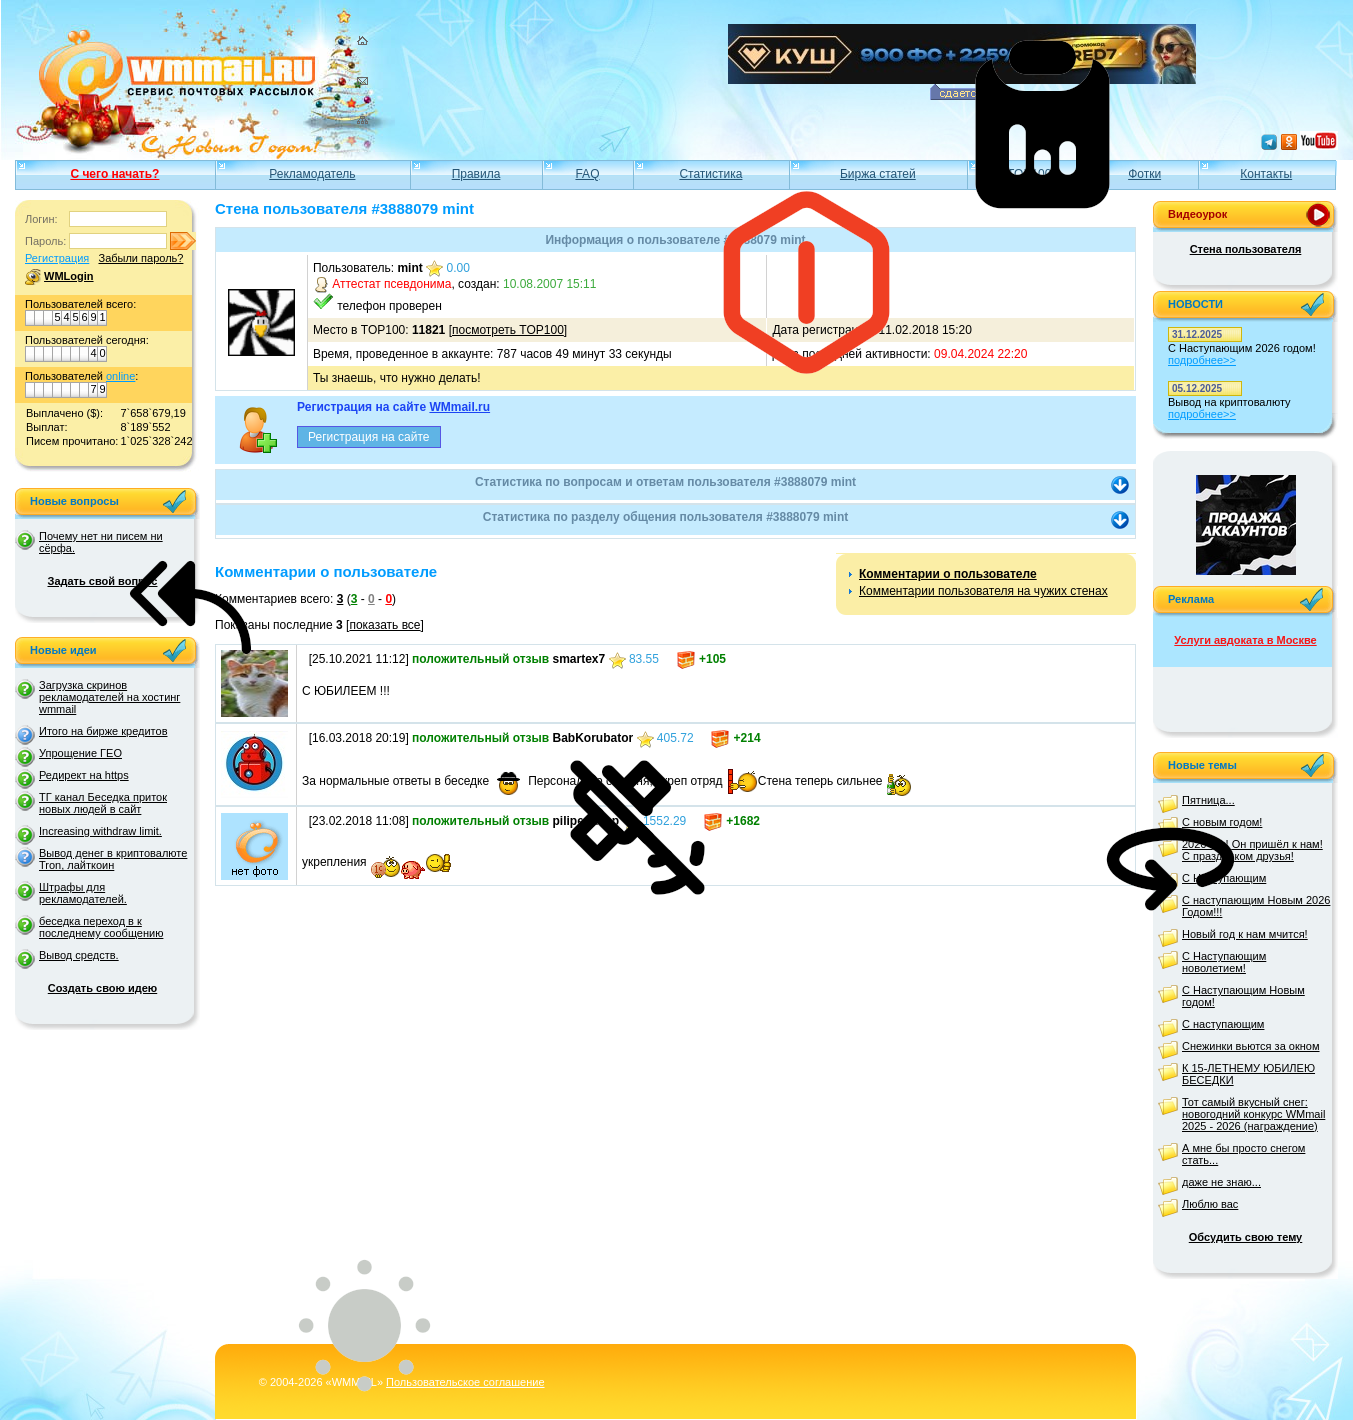 The image size is (1353, 1420). Describe the element at coordinates (1170, 859) in the screenshot. I see `rotate to view 360-degree content` at that location.